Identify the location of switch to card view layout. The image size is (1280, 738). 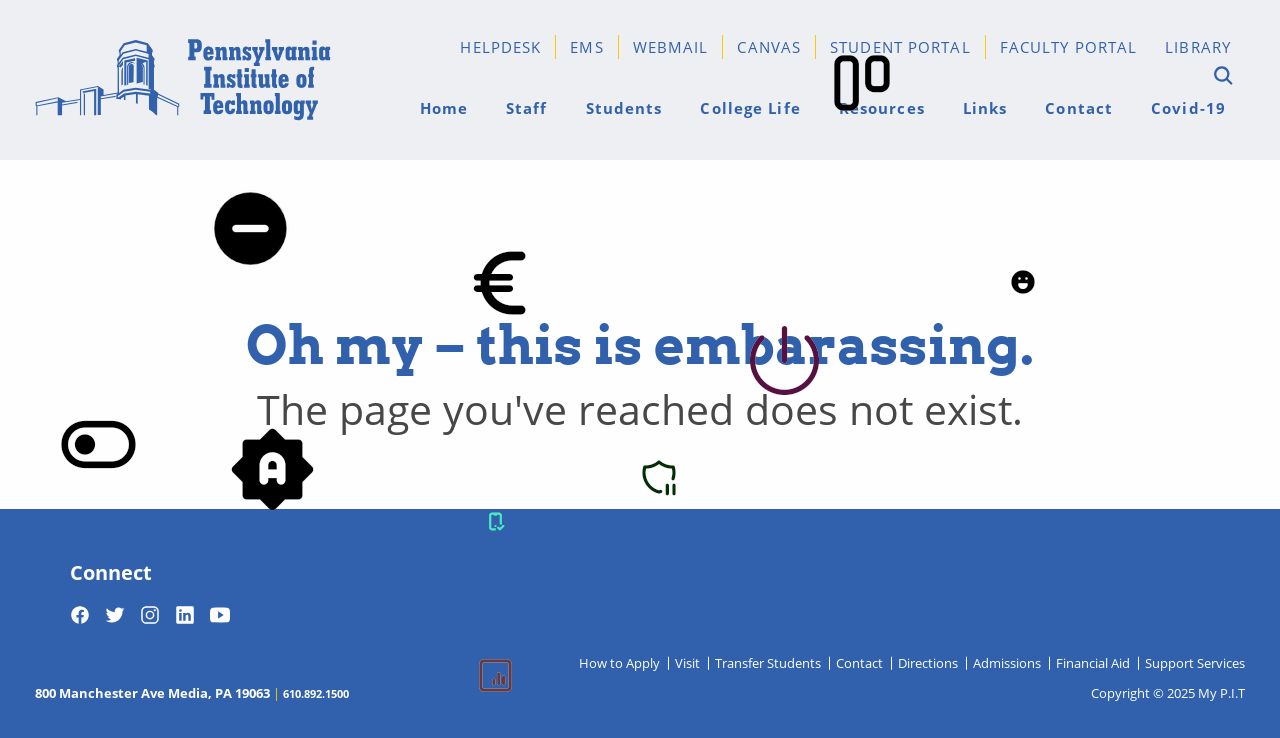
(862, 83).